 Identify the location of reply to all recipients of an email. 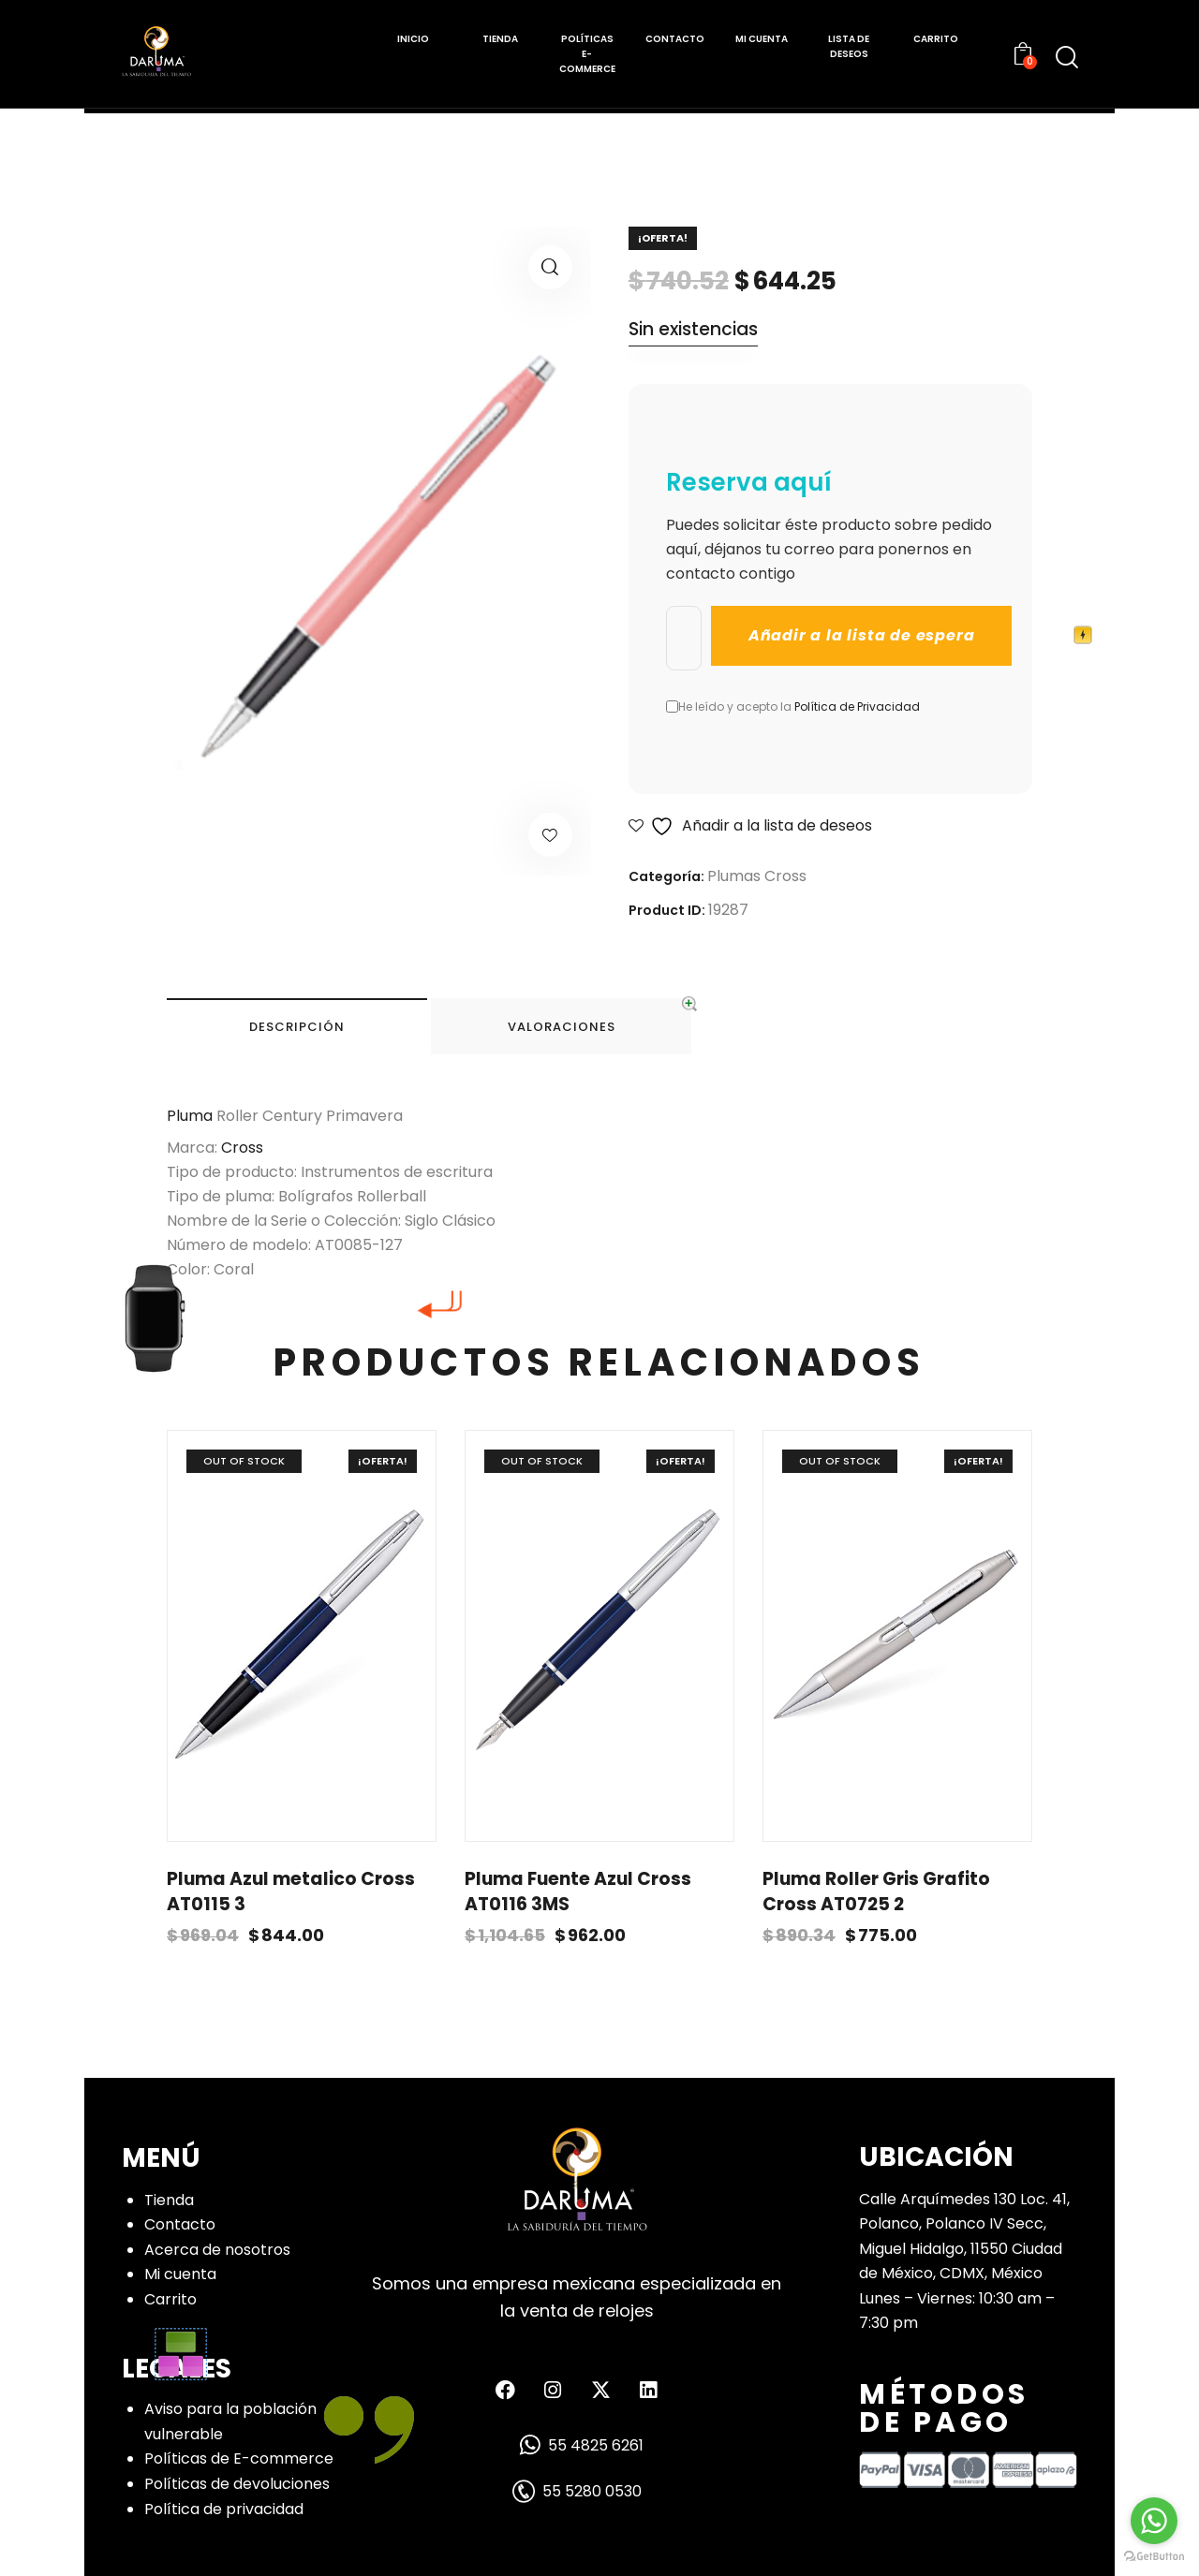
(438, 1301).